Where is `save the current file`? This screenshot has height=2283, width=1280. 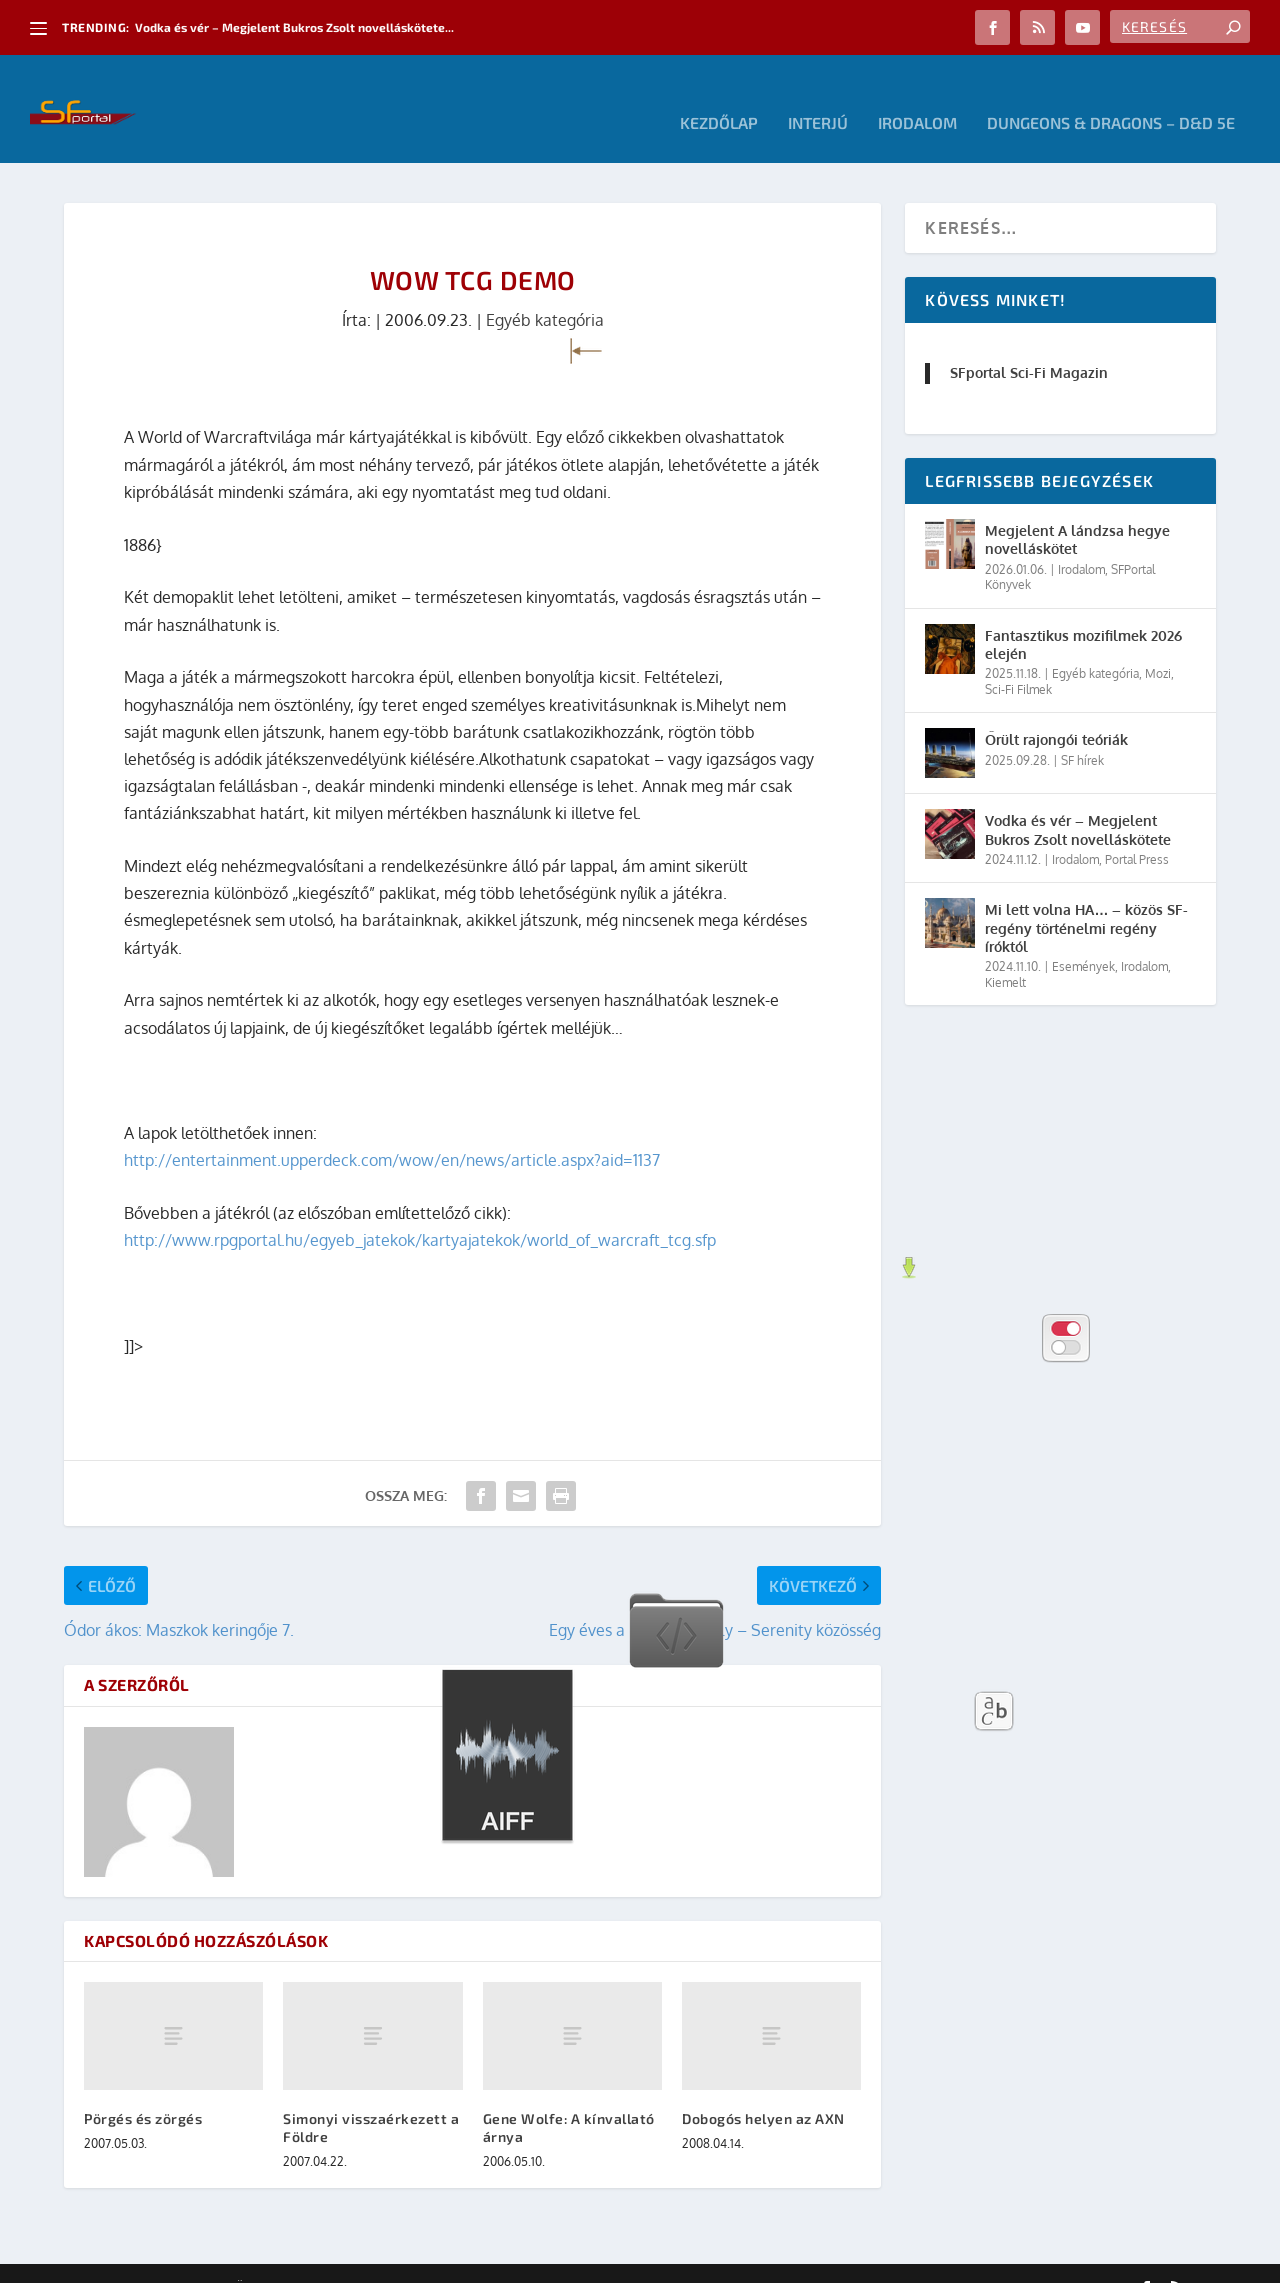
save the current file is located at coordinates (909, 1268).